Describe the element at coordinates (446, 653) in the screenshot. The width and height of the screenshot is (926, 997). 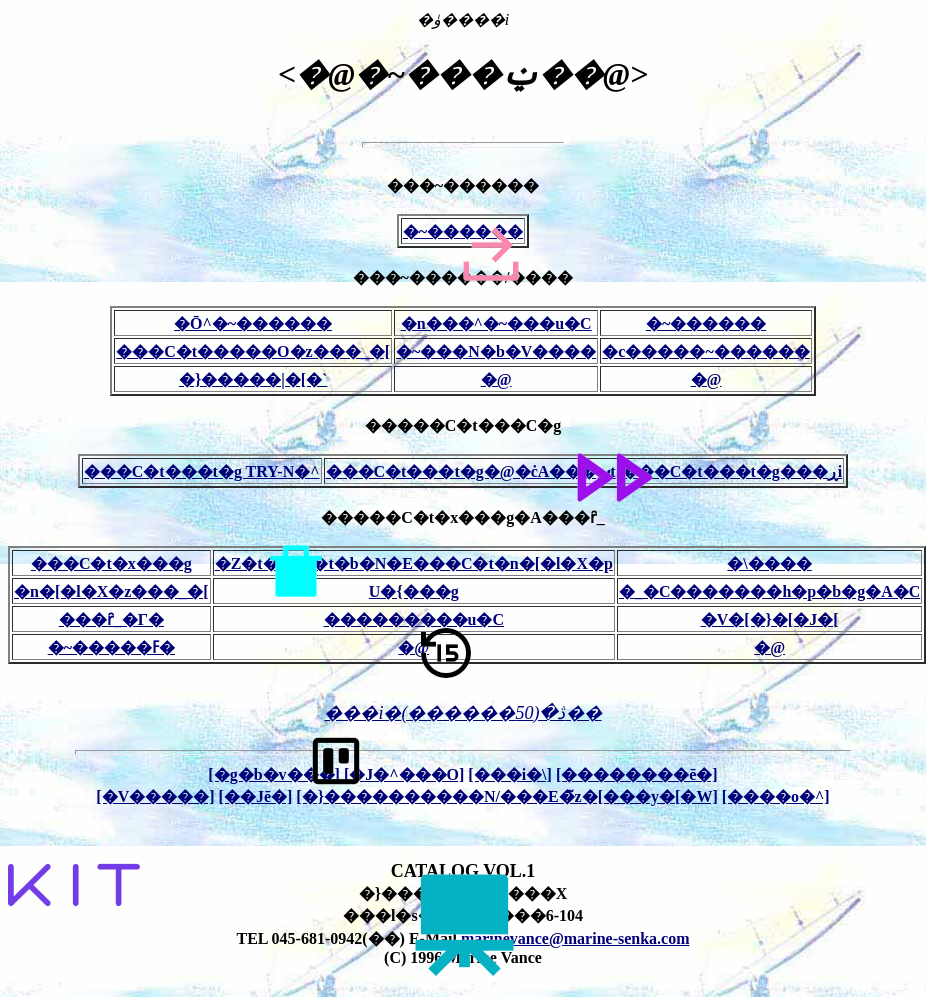
I see `rewind 15 seconds` at that location.